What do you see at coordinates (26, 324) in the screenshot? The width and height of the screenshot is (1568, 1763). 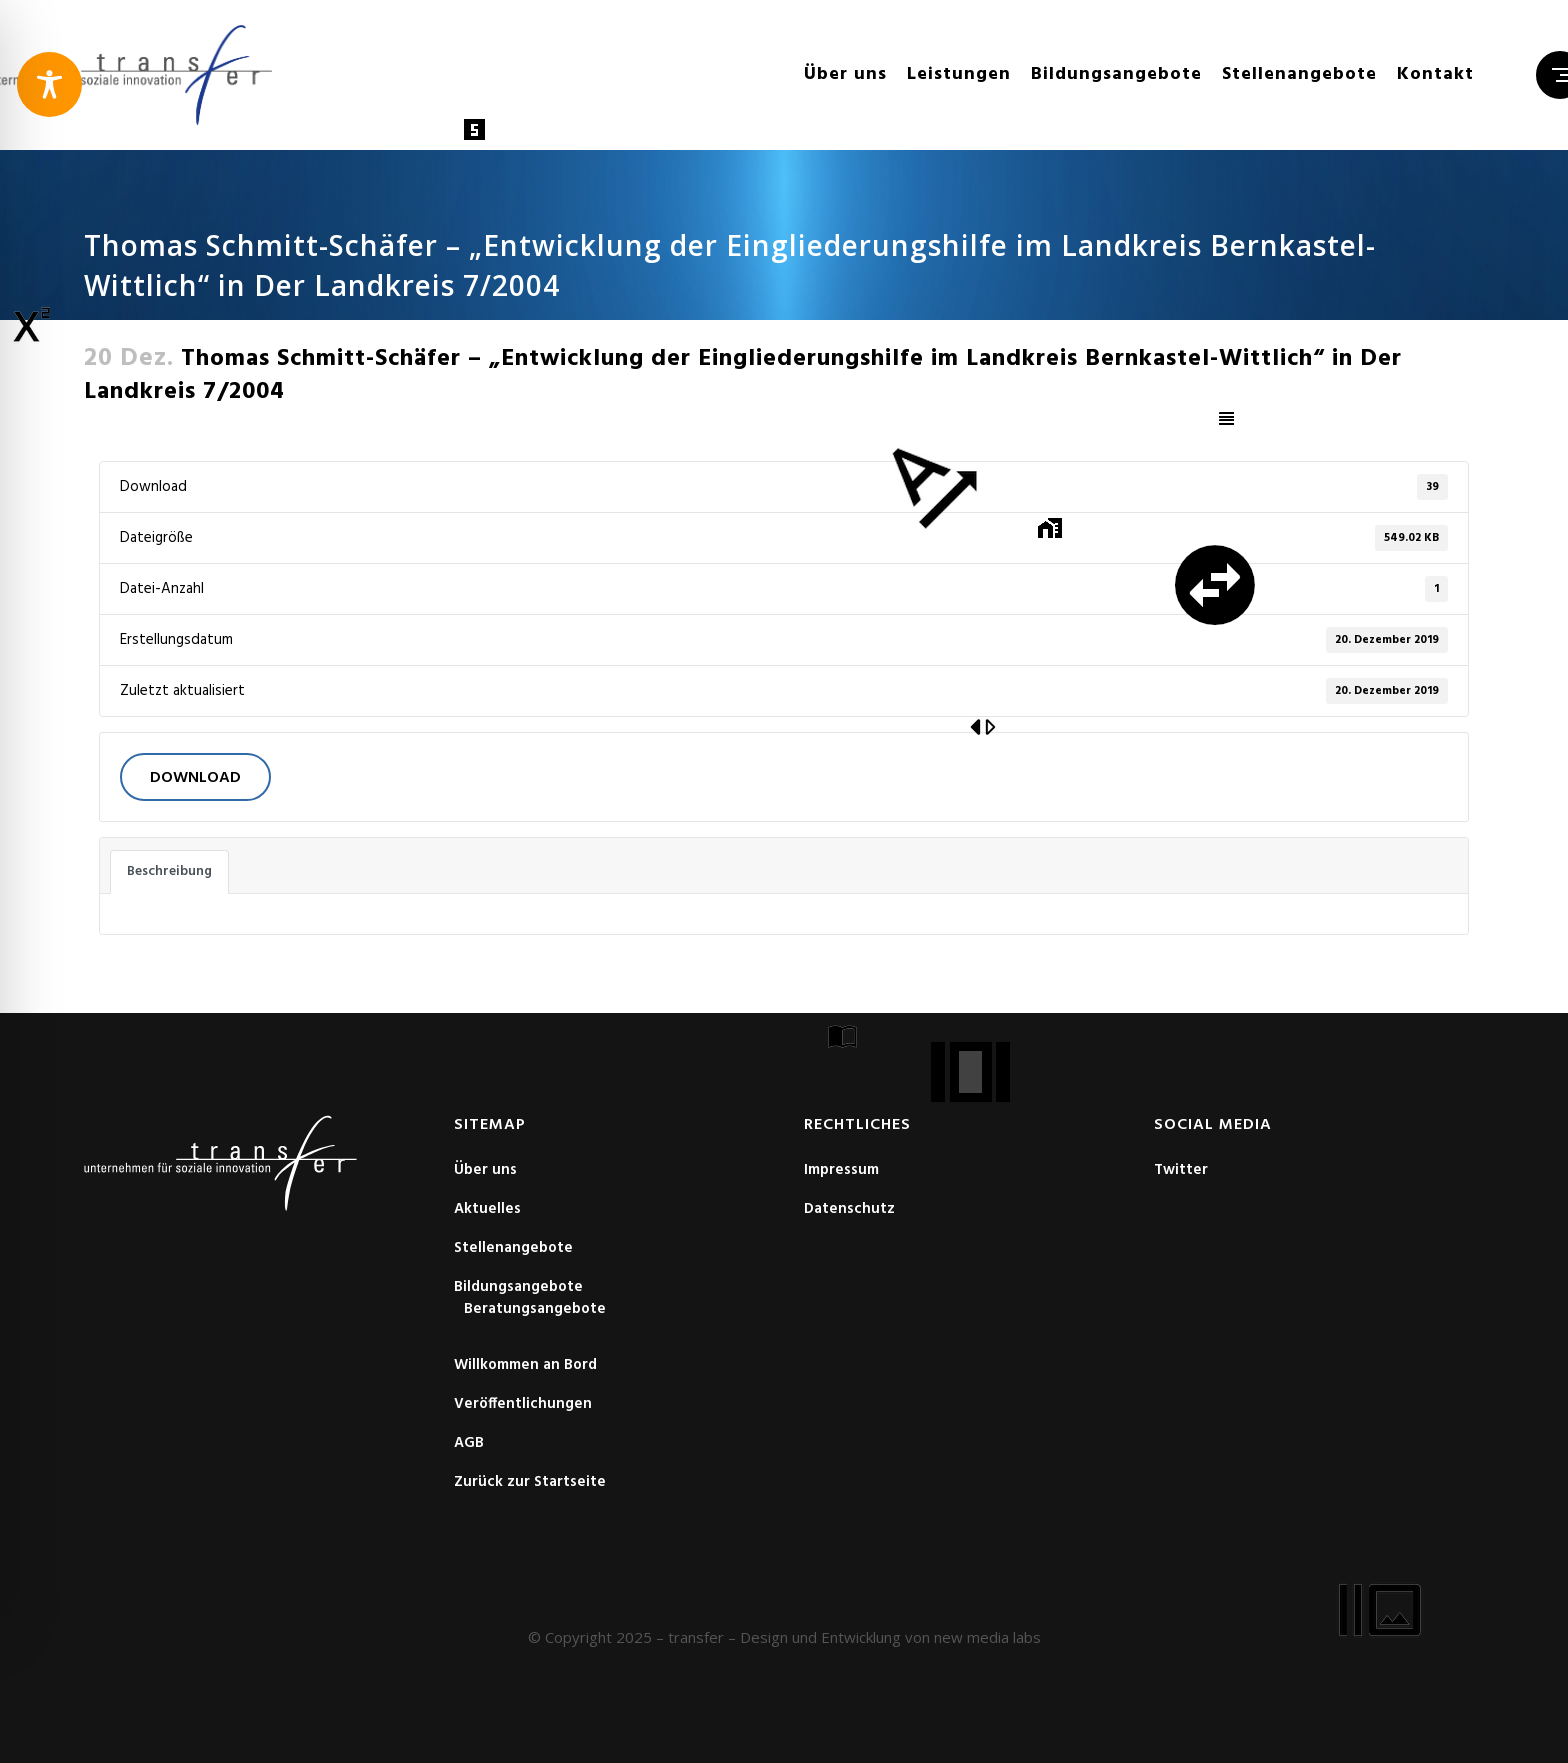 I see `format selected text as superscript` at bounding box center [26, 324].